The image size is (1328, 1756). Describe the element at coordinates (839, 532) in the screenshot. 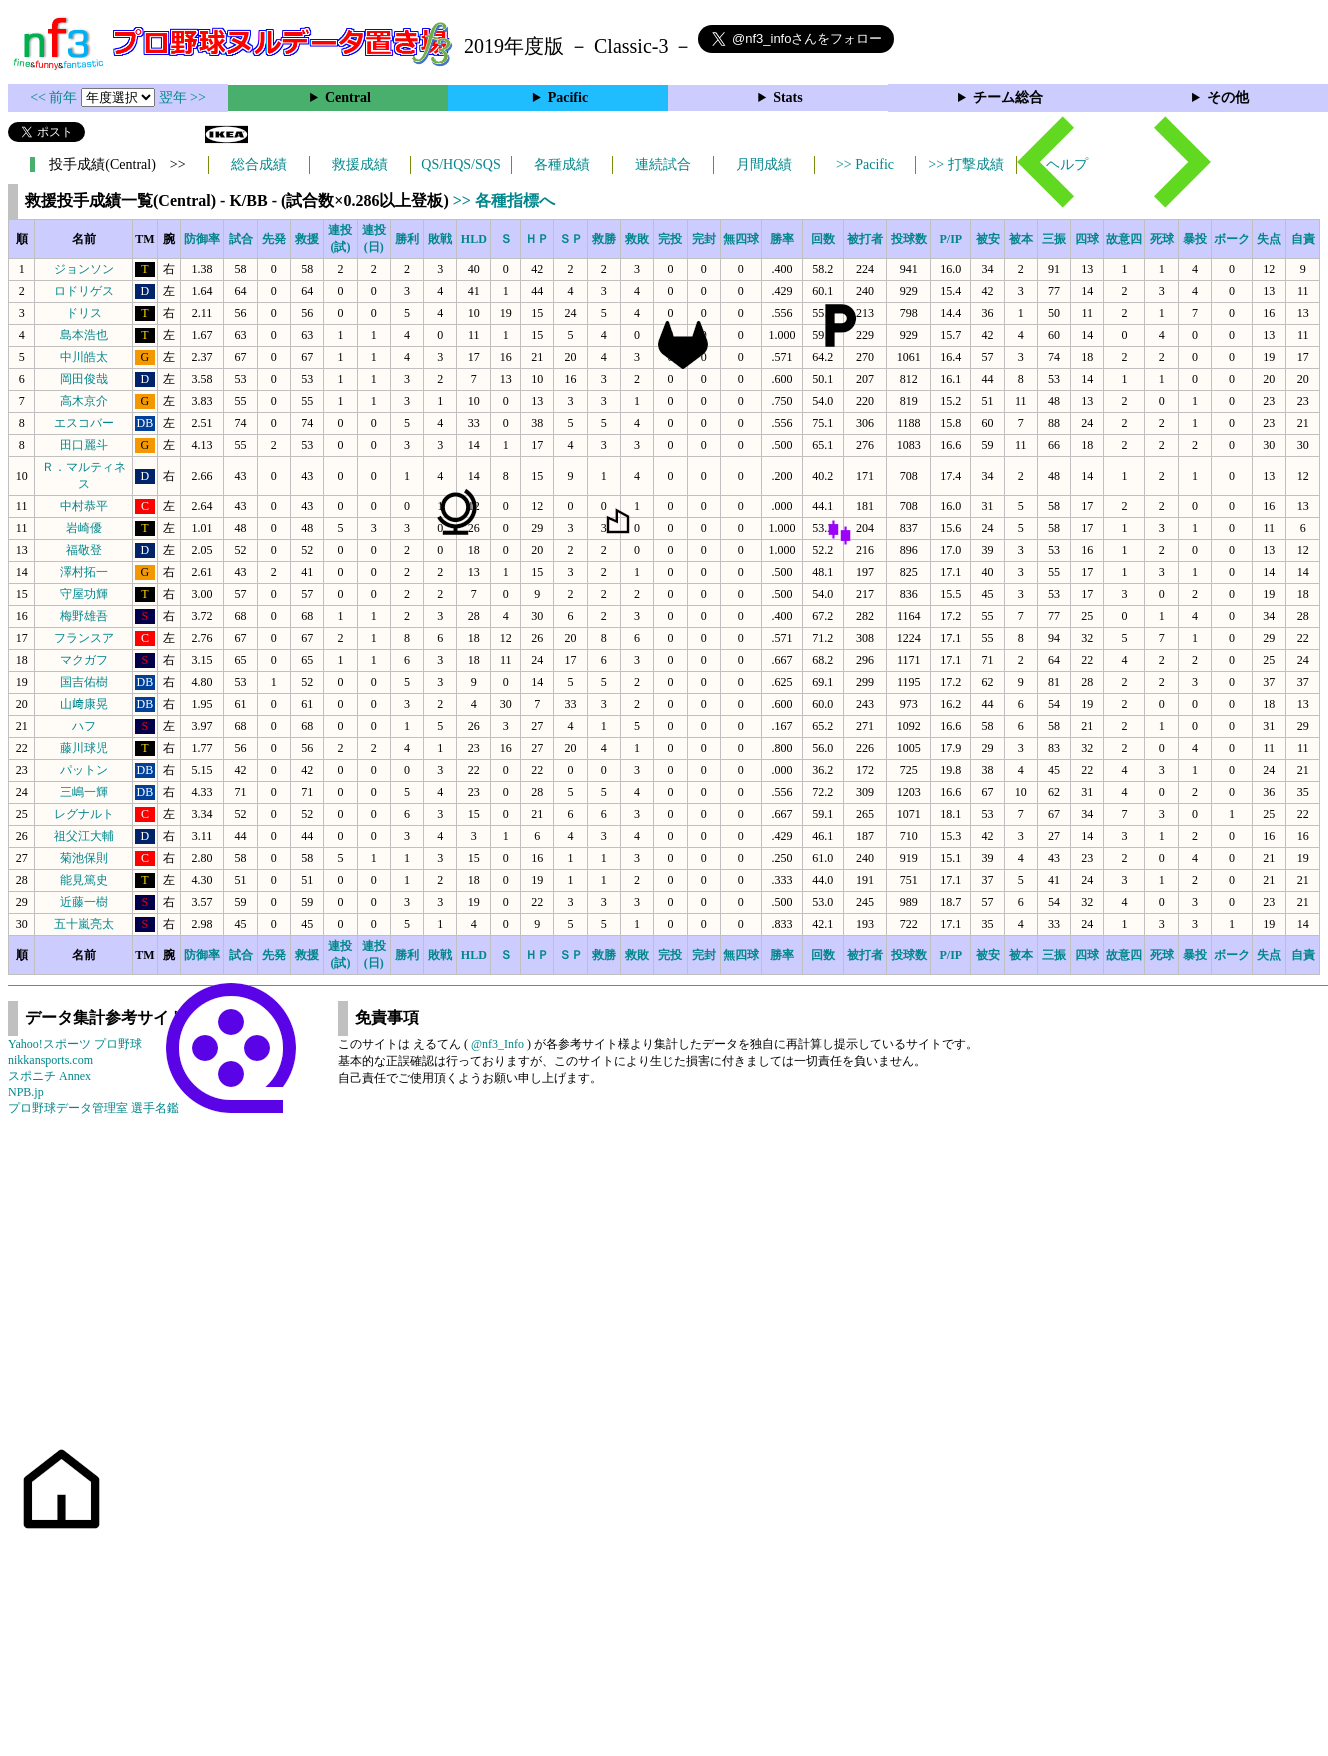

I see `view stock market data` at that location.